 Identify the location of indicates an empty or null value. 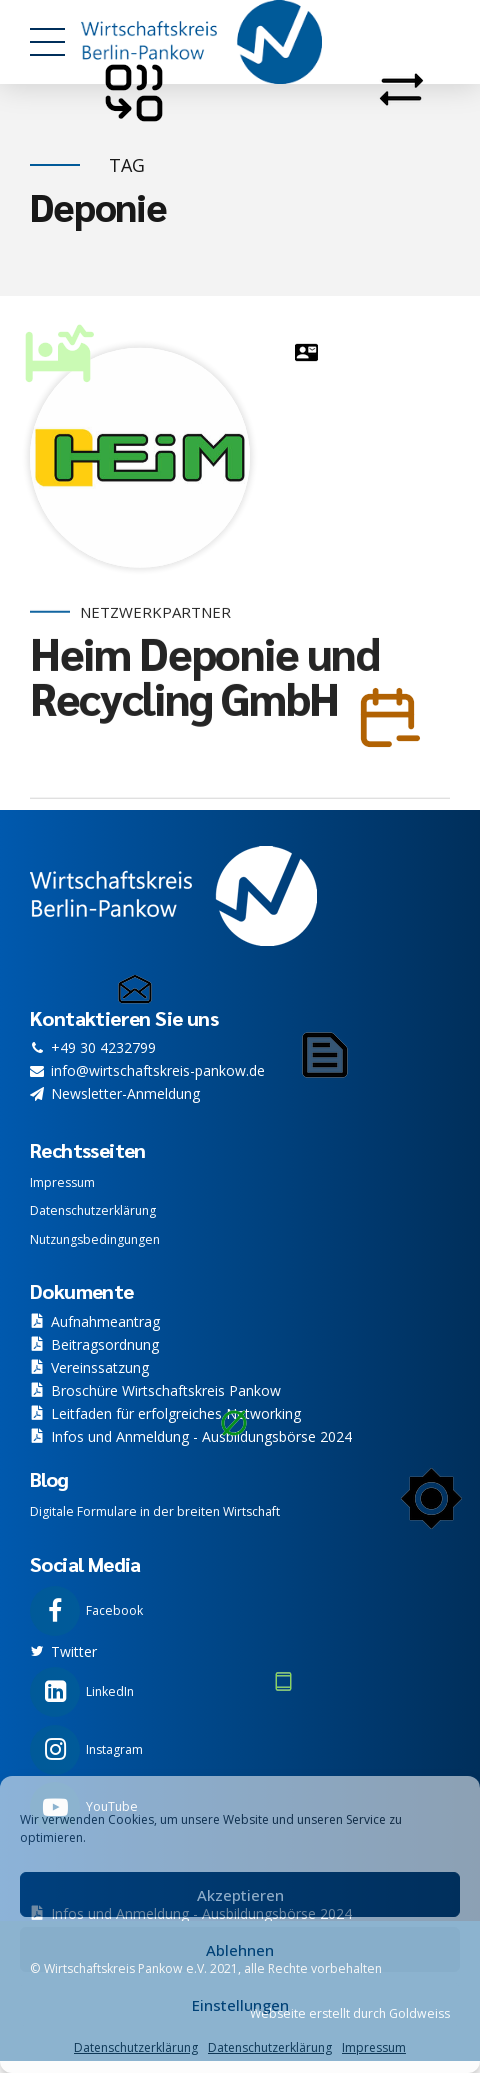
(234, 1423).